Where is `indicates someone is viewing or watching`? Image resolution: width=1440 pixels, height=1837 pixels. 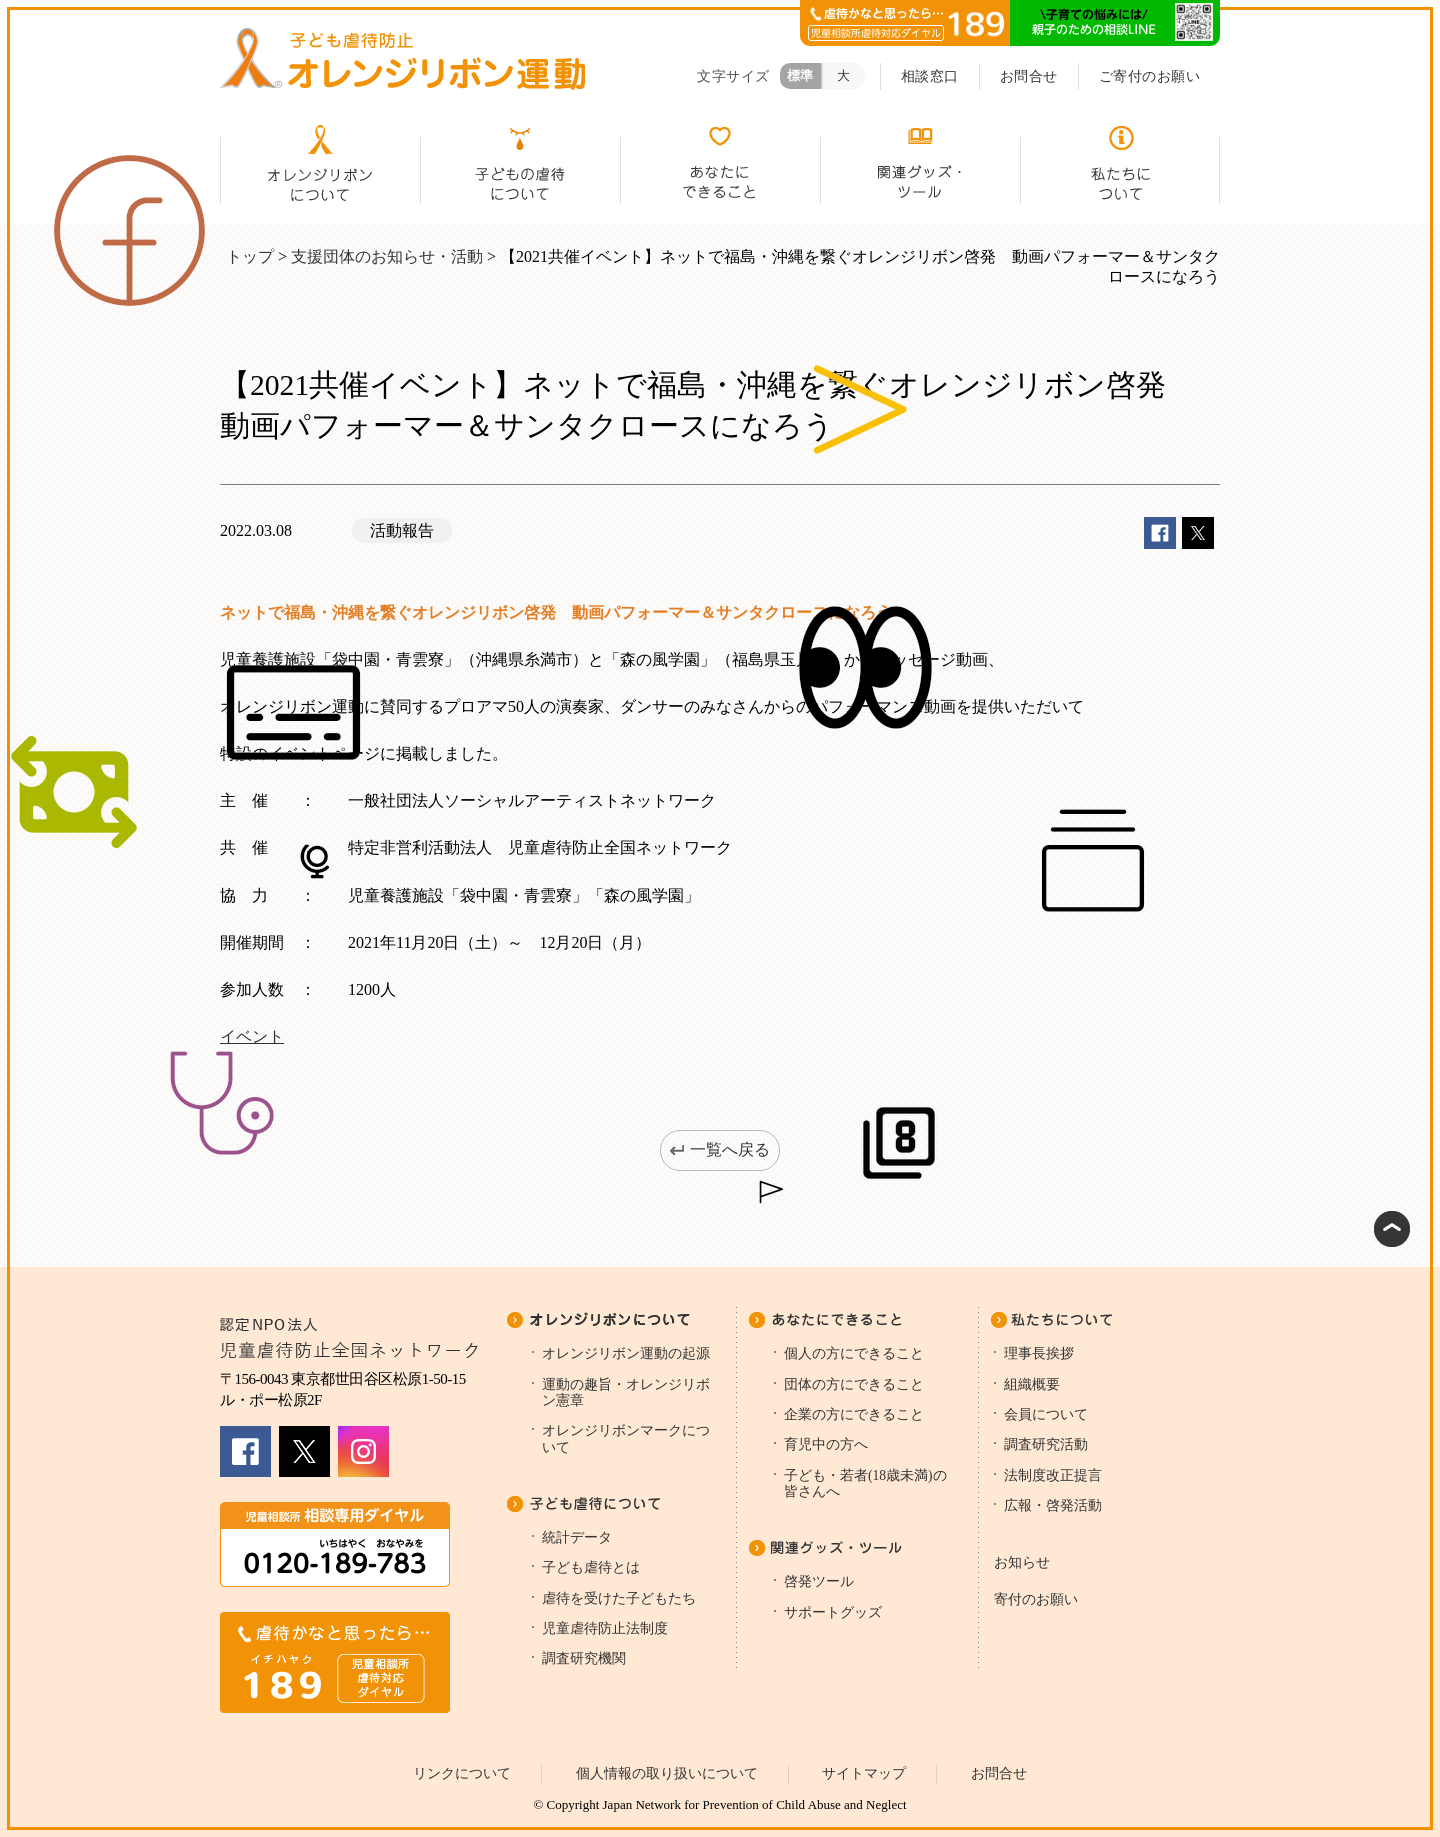
indicates someone is viewing or watching is located at coordinates (865, 667).